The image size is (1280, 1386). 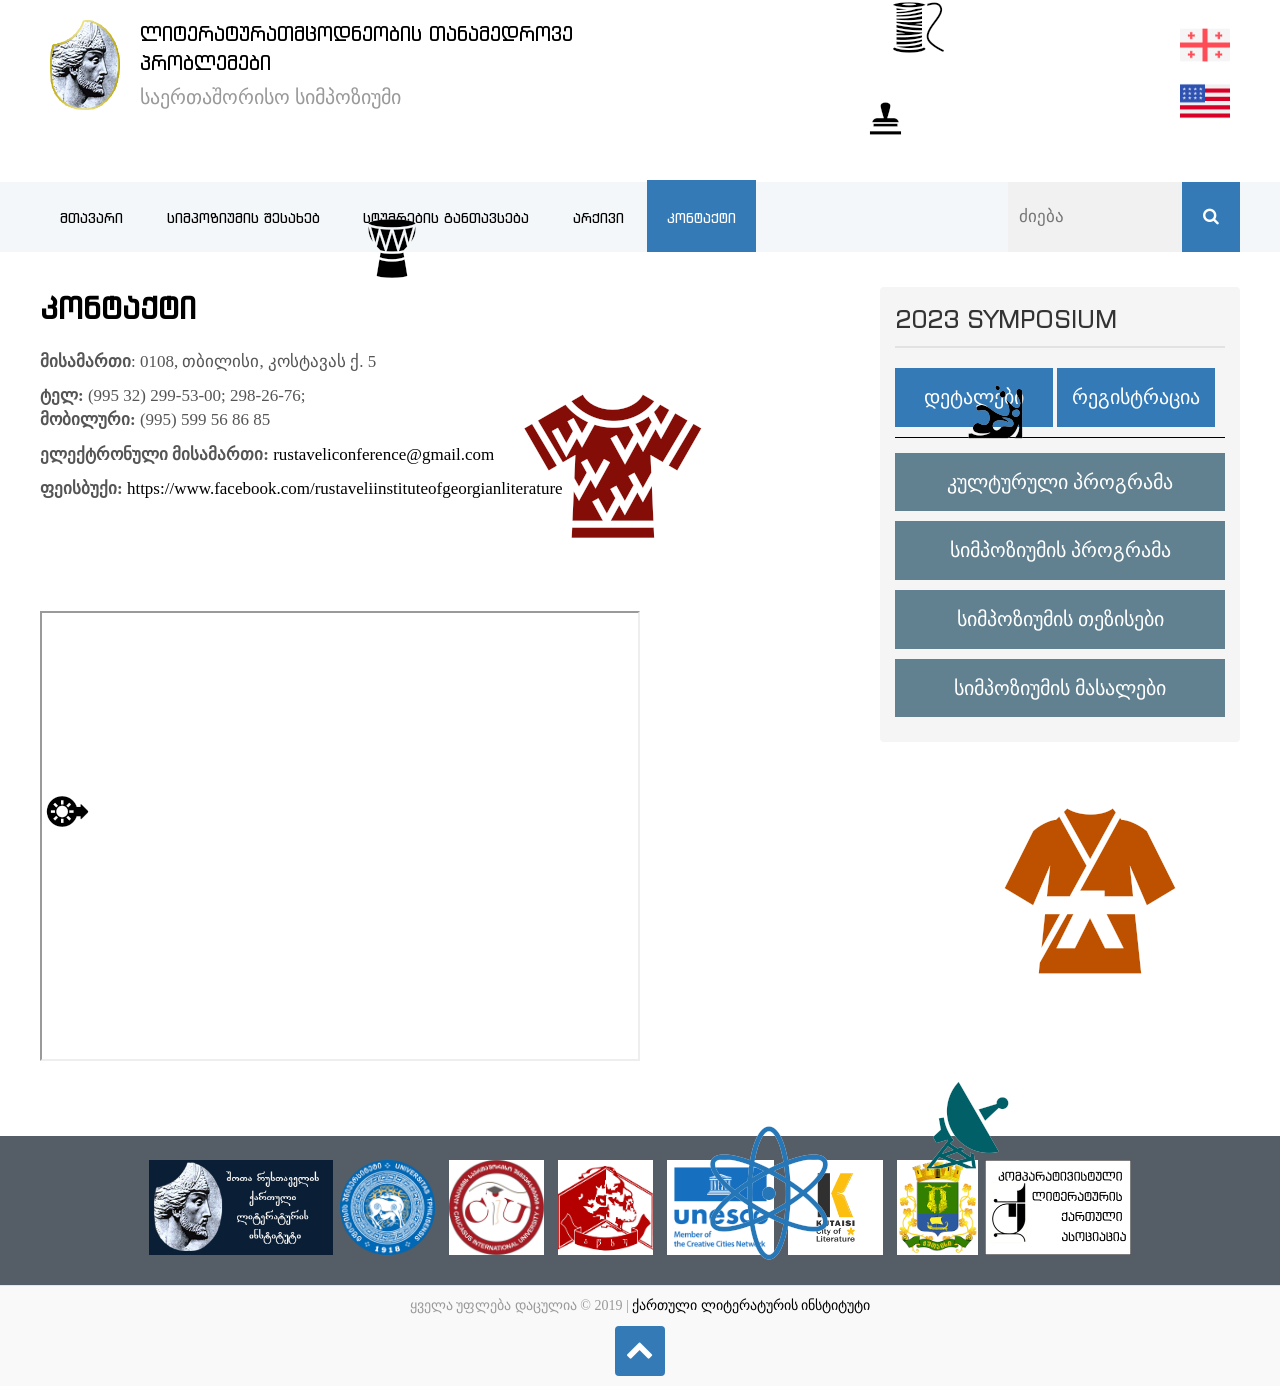 What do you see at coordinates (613, 467) in the screenshot?
I see `equip scale mail armor` at bounding box center [613, 467].